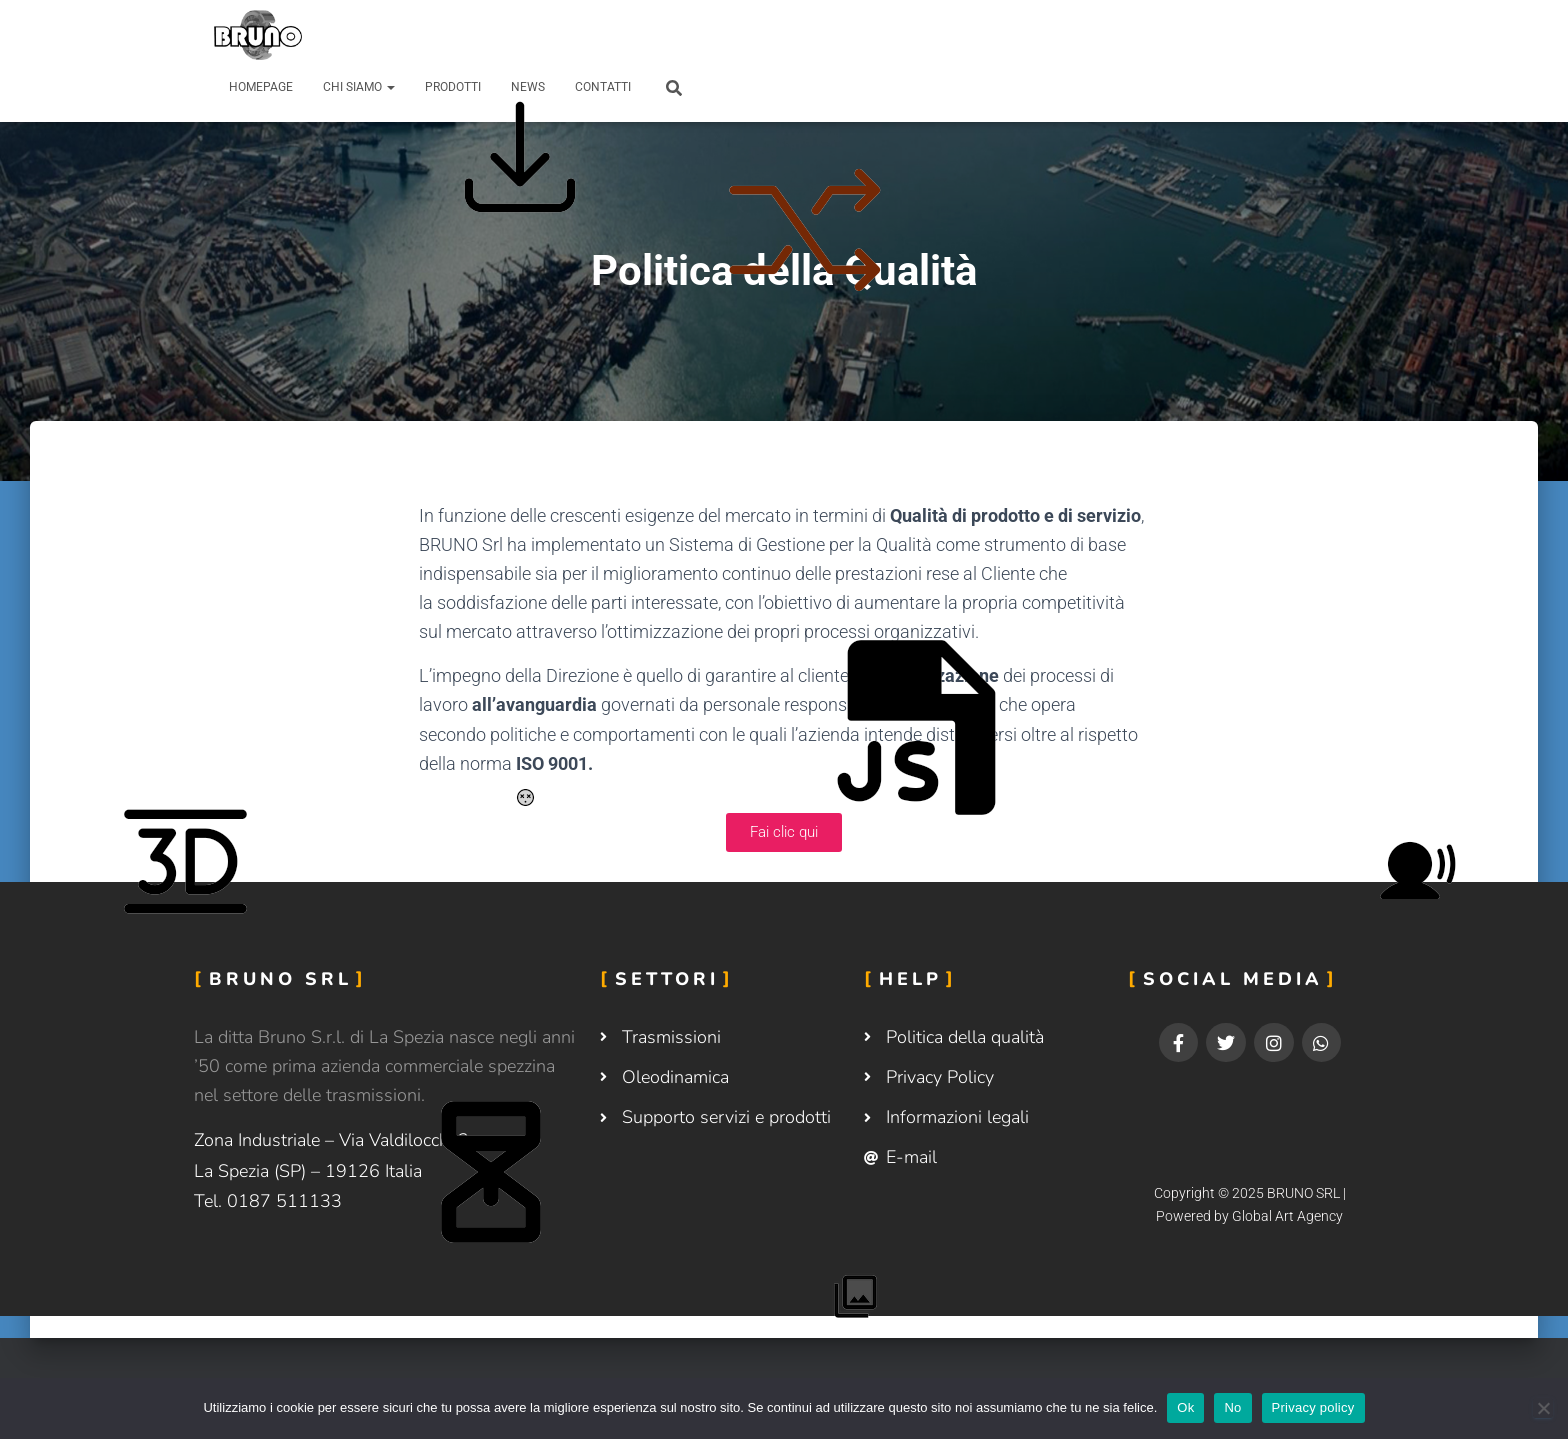 Image resolution: width=1568 pixels, height=1439 pixels. I want to click on javascript file type indicator, so click(921, 727).